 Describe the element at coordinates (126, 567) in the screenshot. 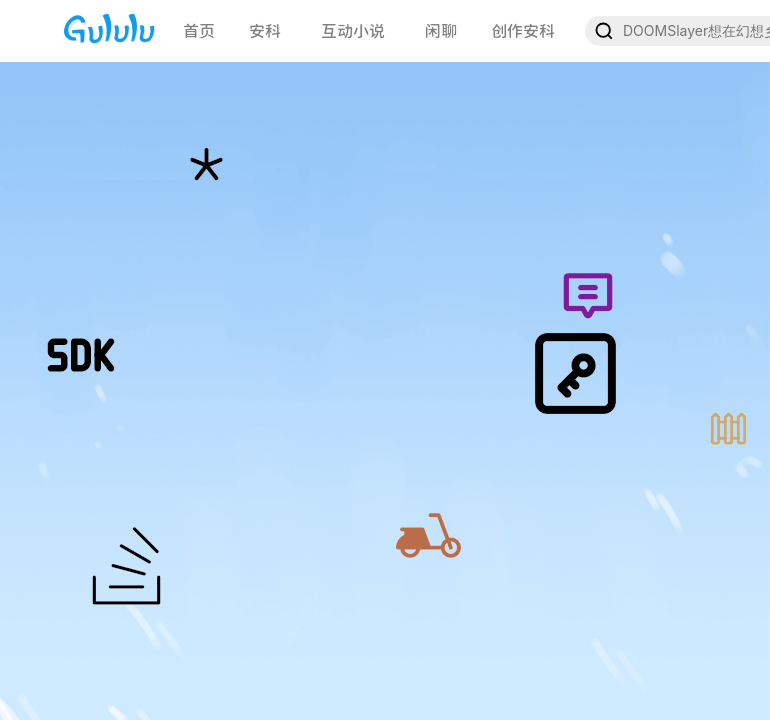

I see `visit stack overflow for developer help` at that location.